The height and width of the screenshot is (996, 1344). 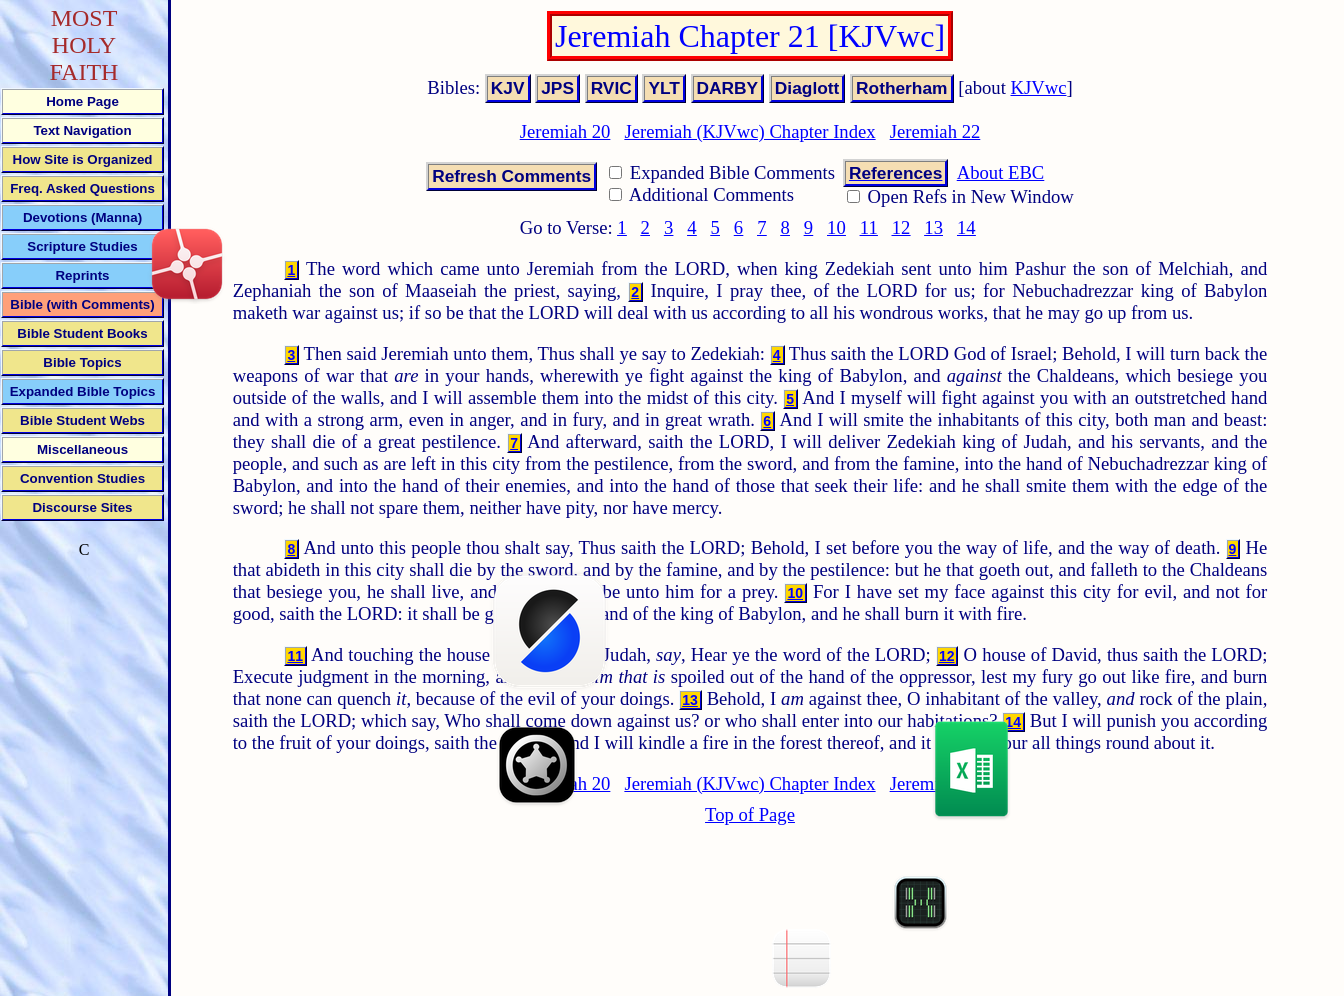 I want to click on open rygel media server application, so click(x=187, y=264).